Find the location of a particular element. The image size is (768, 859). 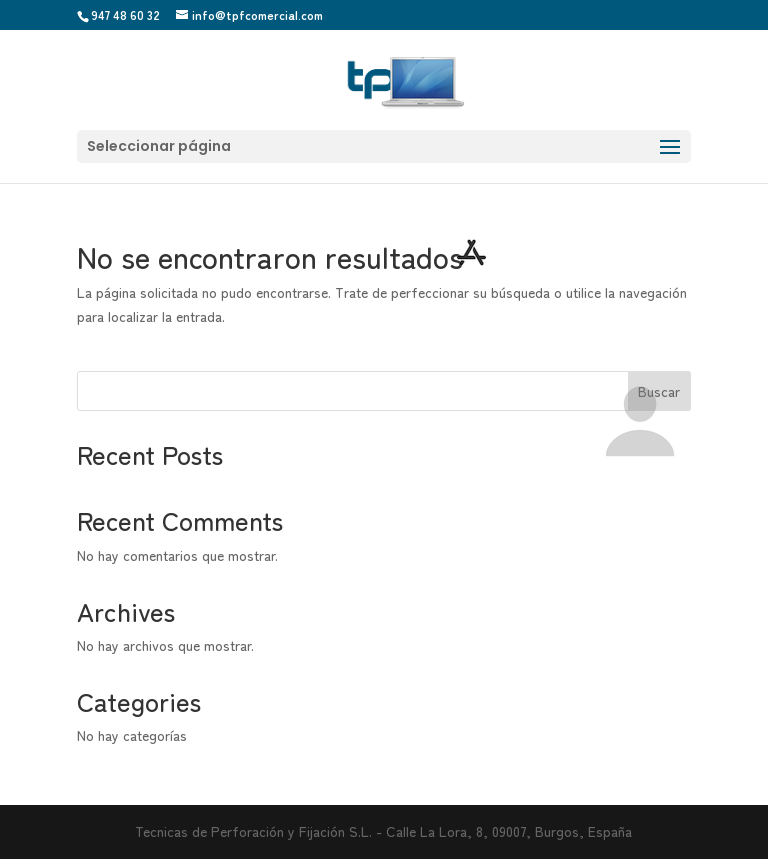

guest user account is located at coordinates (640, 421).